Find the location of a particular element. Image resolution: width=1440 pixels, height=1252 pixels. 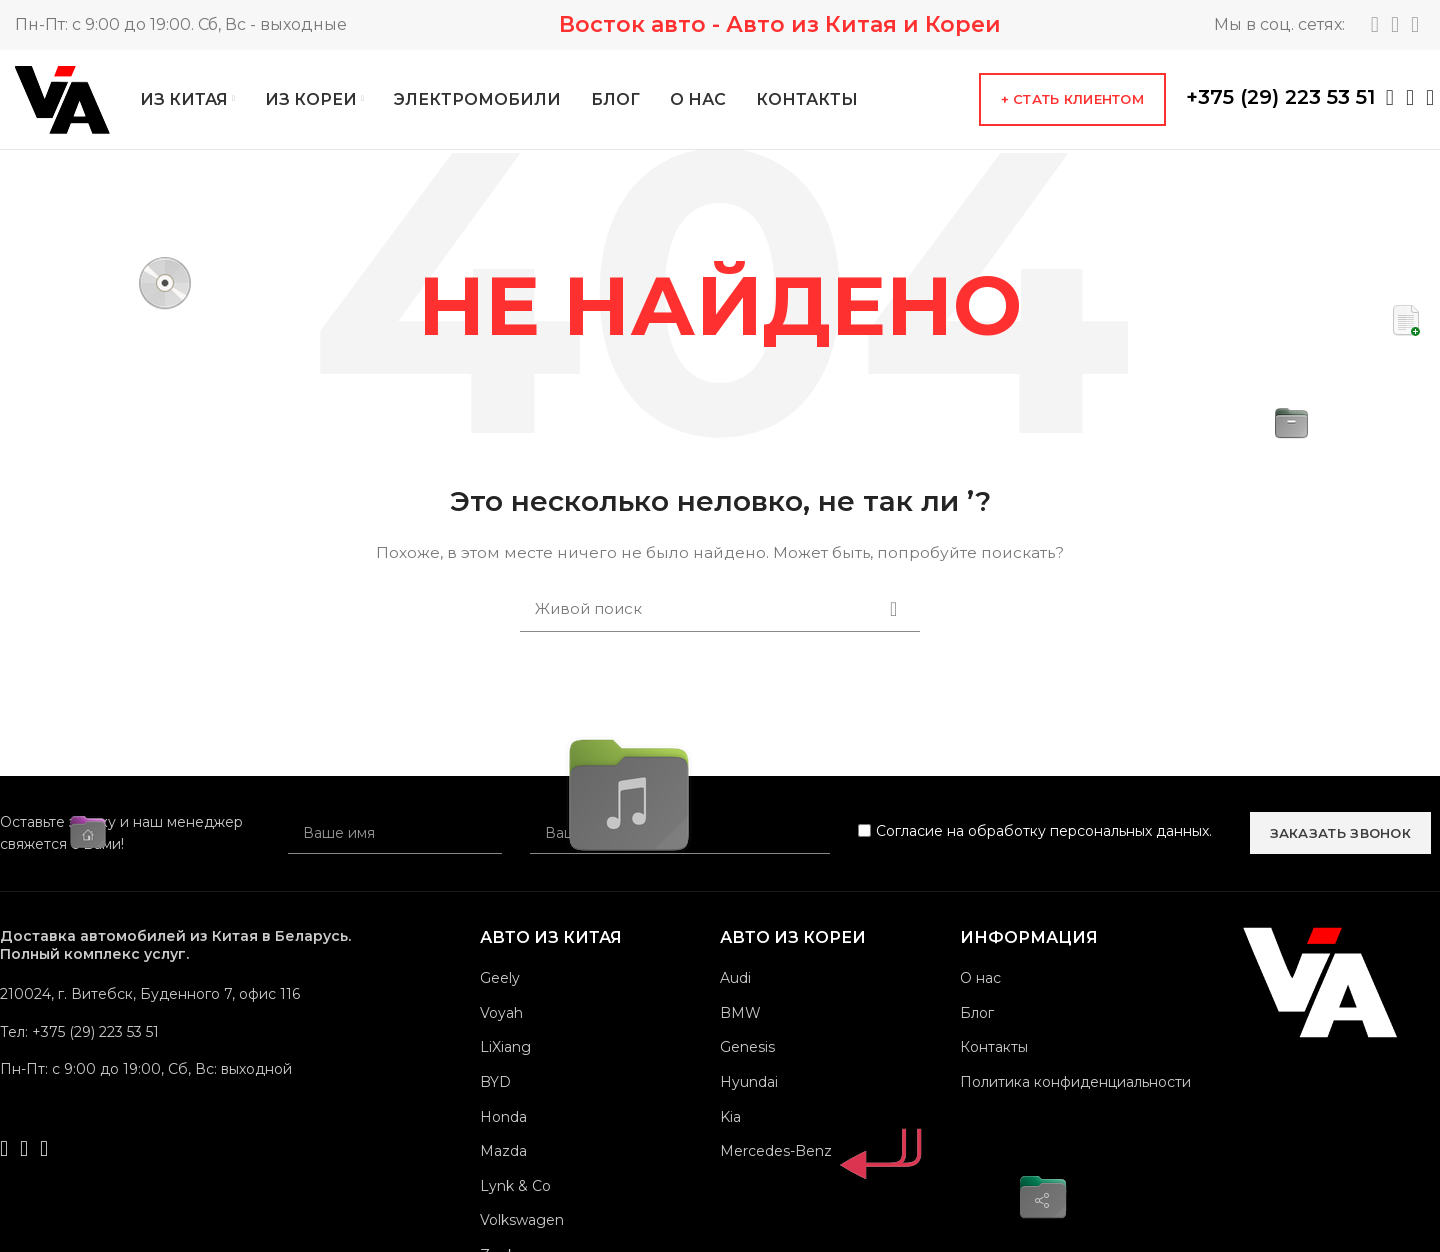

access your public shared folder is located at coordinates (1043, 1197).